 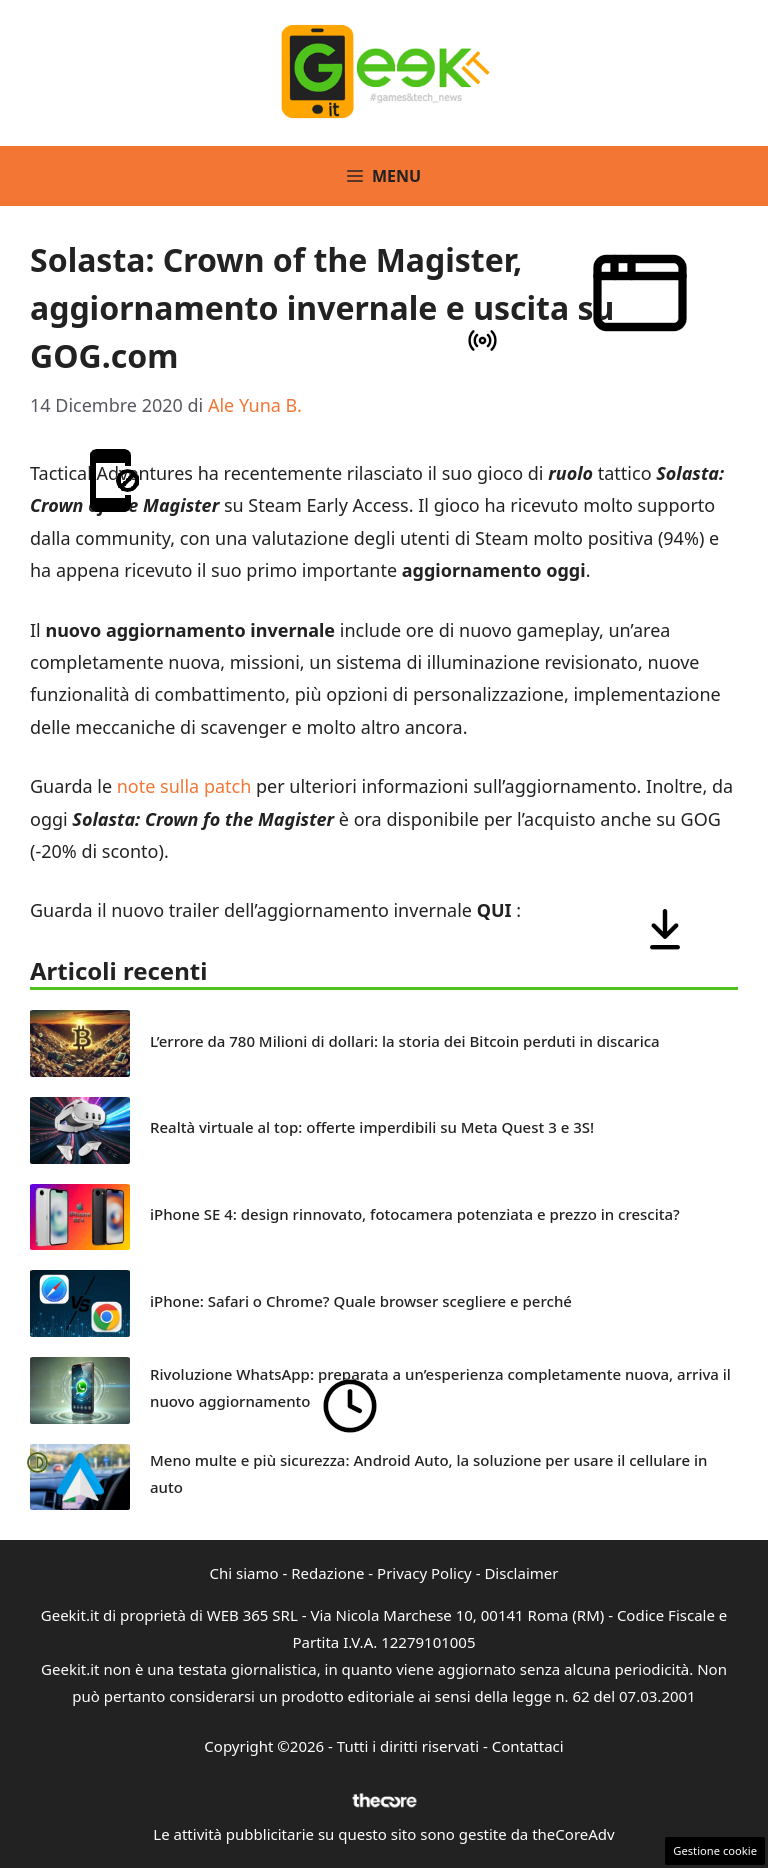 I want to click on adjust display contrast settings, so click(x=37, y=1462).